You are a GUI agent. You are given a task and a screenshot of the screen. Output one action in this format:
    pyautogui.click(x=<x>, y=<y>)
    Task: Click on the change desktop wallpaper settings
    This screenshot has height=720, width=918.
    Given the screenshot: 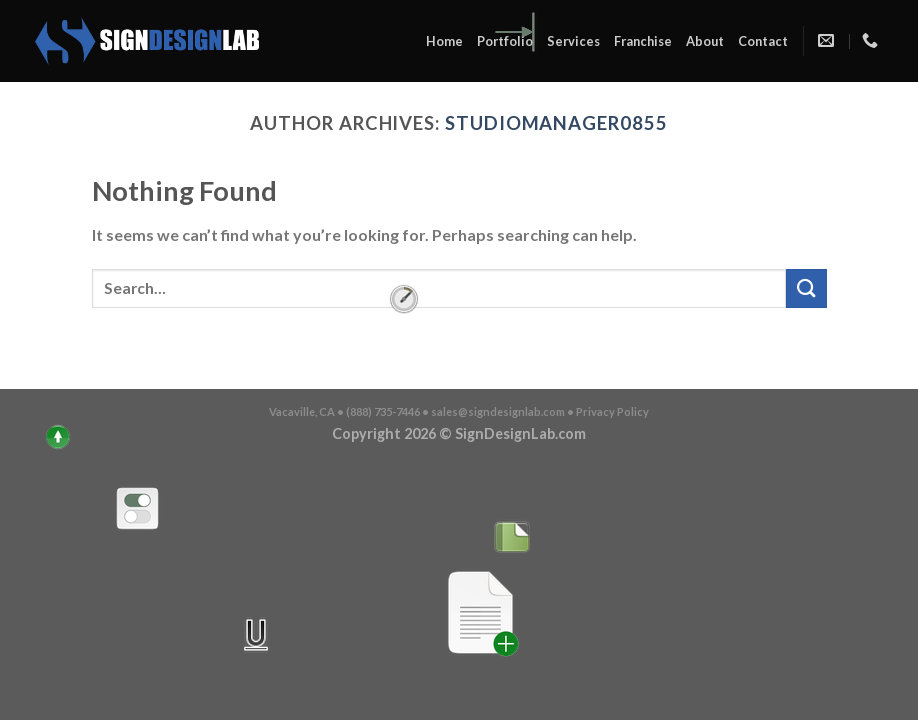 What is the action you would take?
    pyautogui.click(x=512, y=537)
    